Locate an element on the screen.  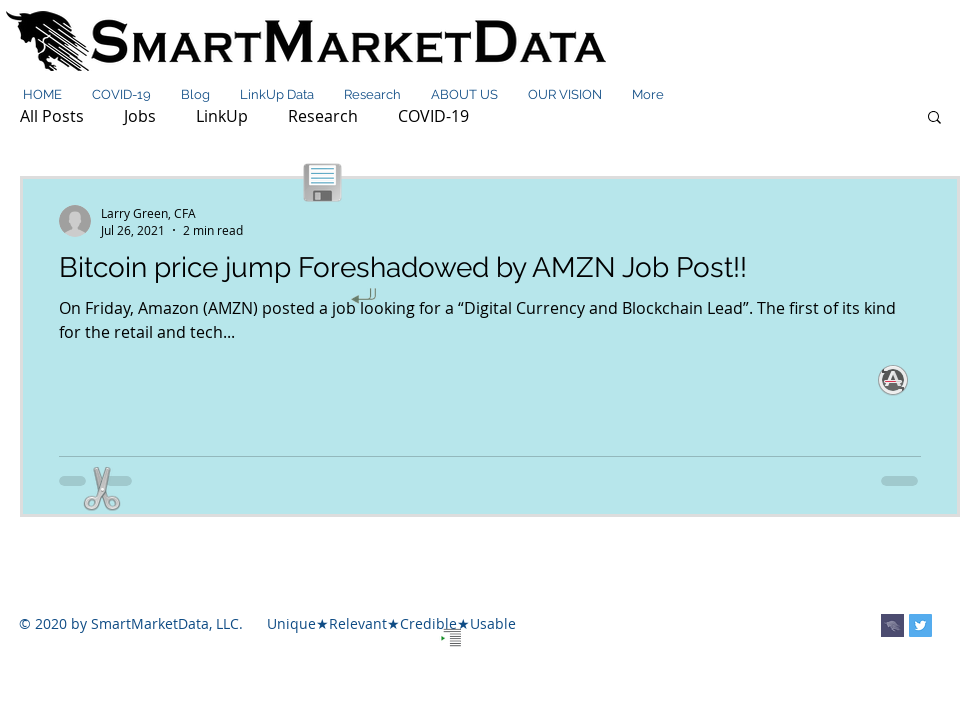
cut selected content to clipboard is located at coordinates (102, 489).